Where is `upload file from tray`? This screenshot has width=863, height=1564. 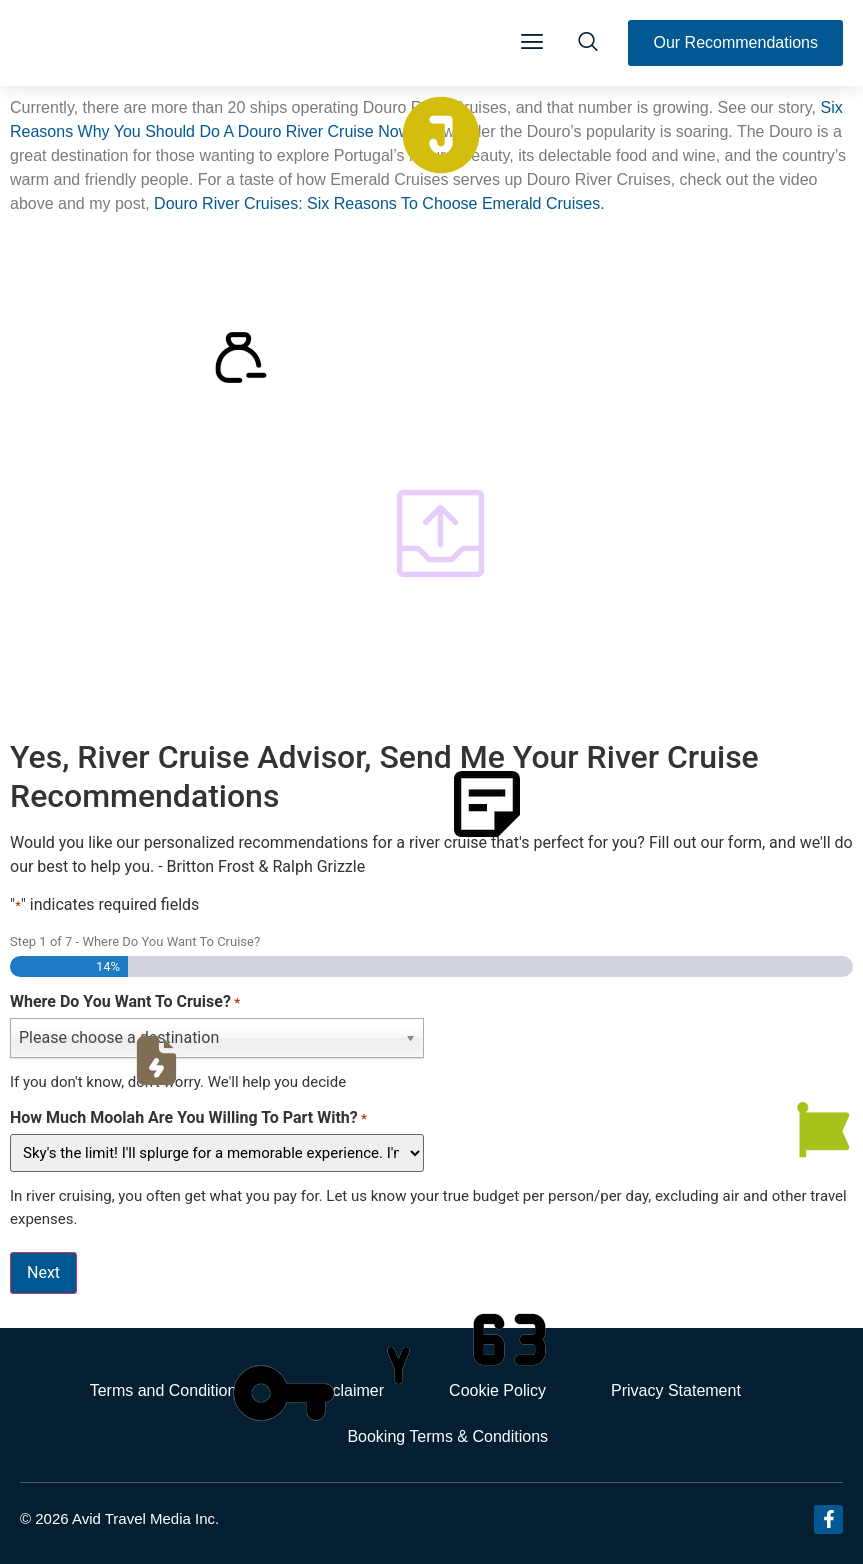
upload file from tray is located at coordinates (440, 533).